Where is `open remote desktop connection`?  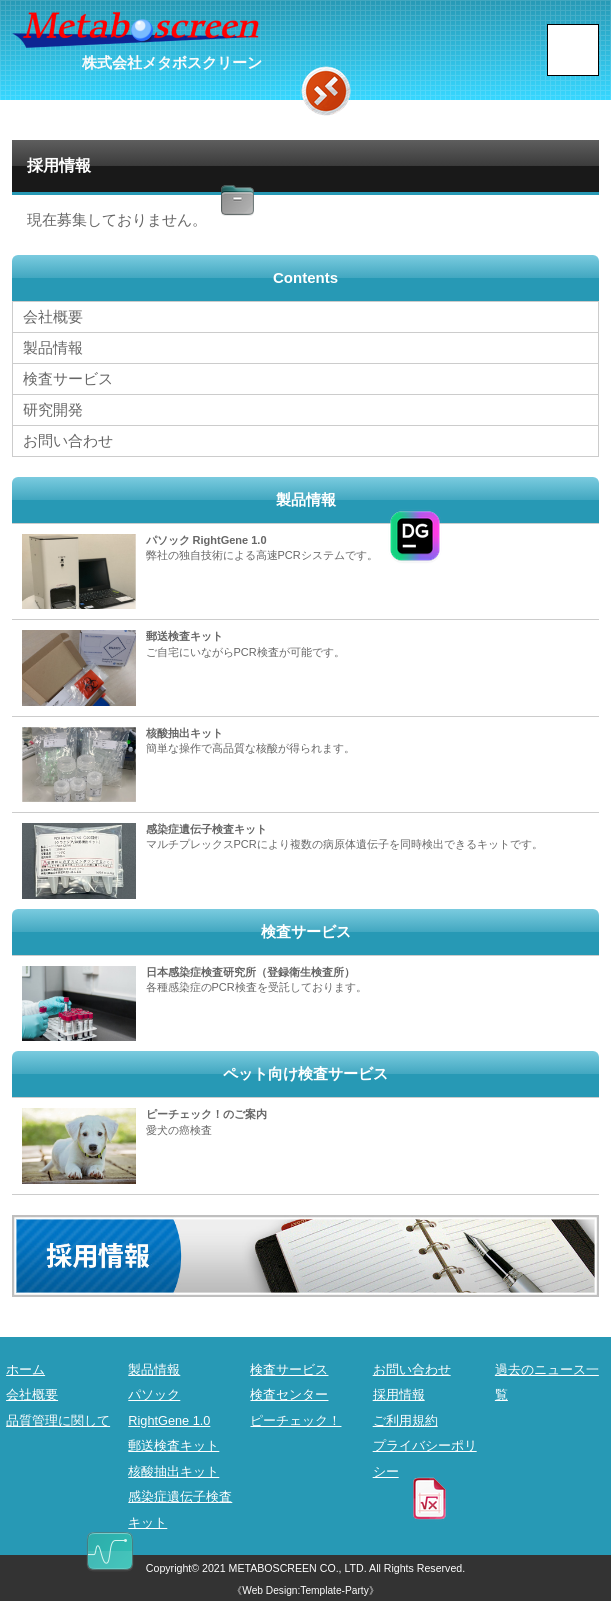
open remote desktop connection is located at coordinates (326, 91).